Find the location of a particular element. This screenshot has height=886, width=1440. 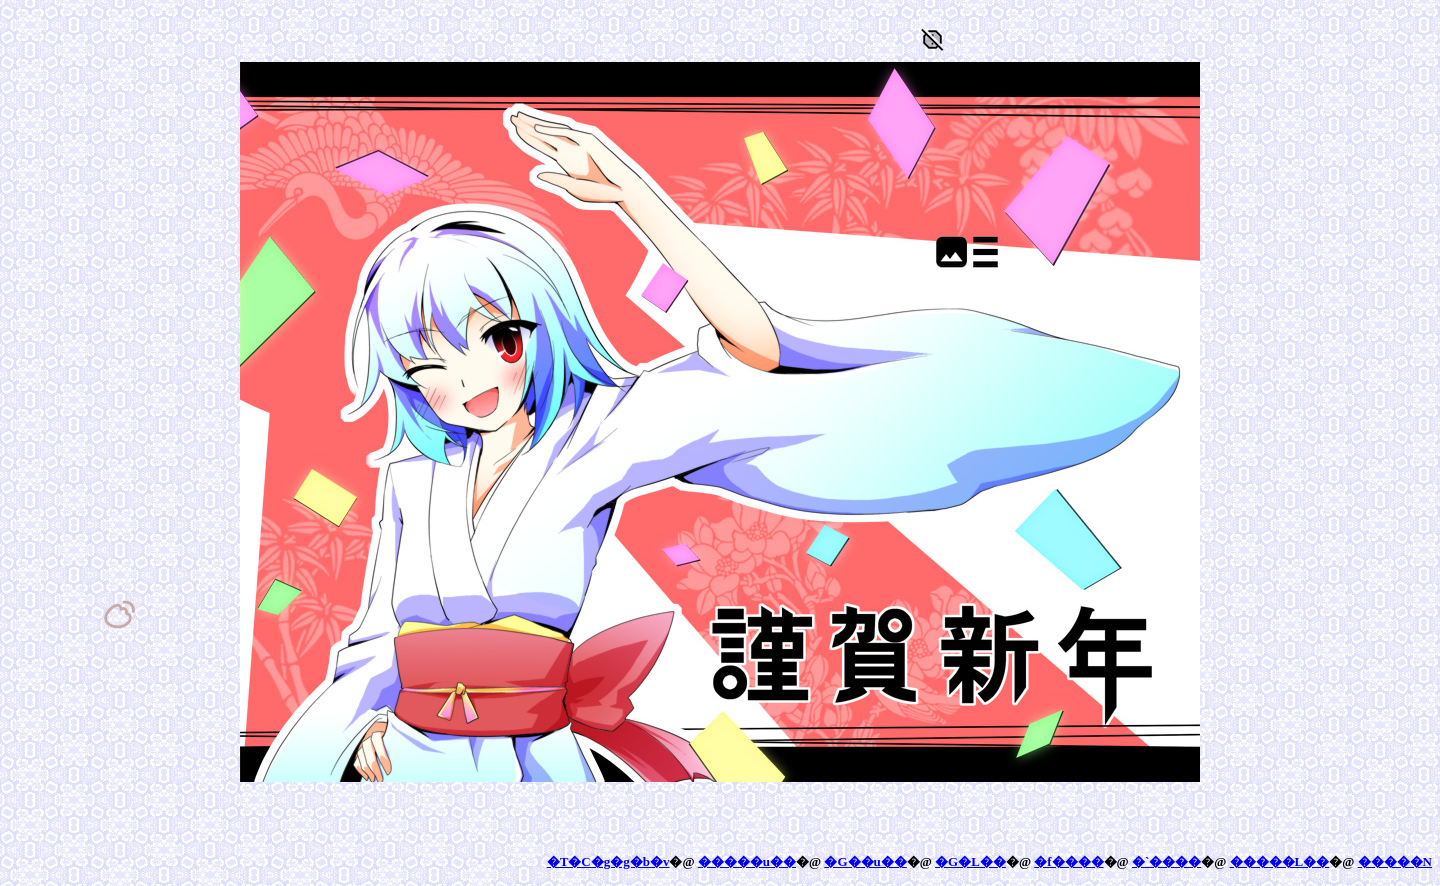

view article or media with thumbnail preview is located at coordinates (967, 252).